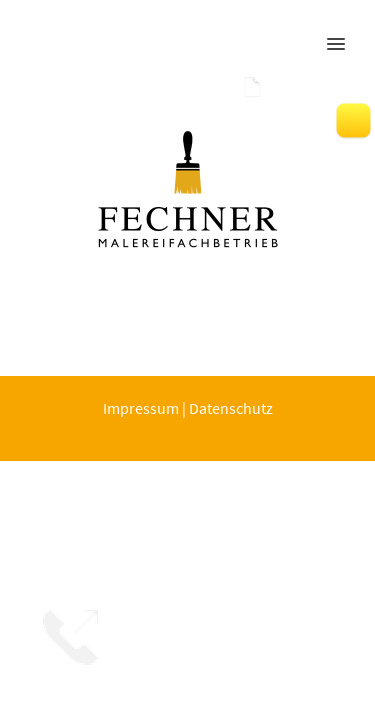 The height and width of the screenshot is (720, 375). Describe the element at coordinates (70, 637) in the screenshot. I see `indicates an outgoing call was made` at that location.